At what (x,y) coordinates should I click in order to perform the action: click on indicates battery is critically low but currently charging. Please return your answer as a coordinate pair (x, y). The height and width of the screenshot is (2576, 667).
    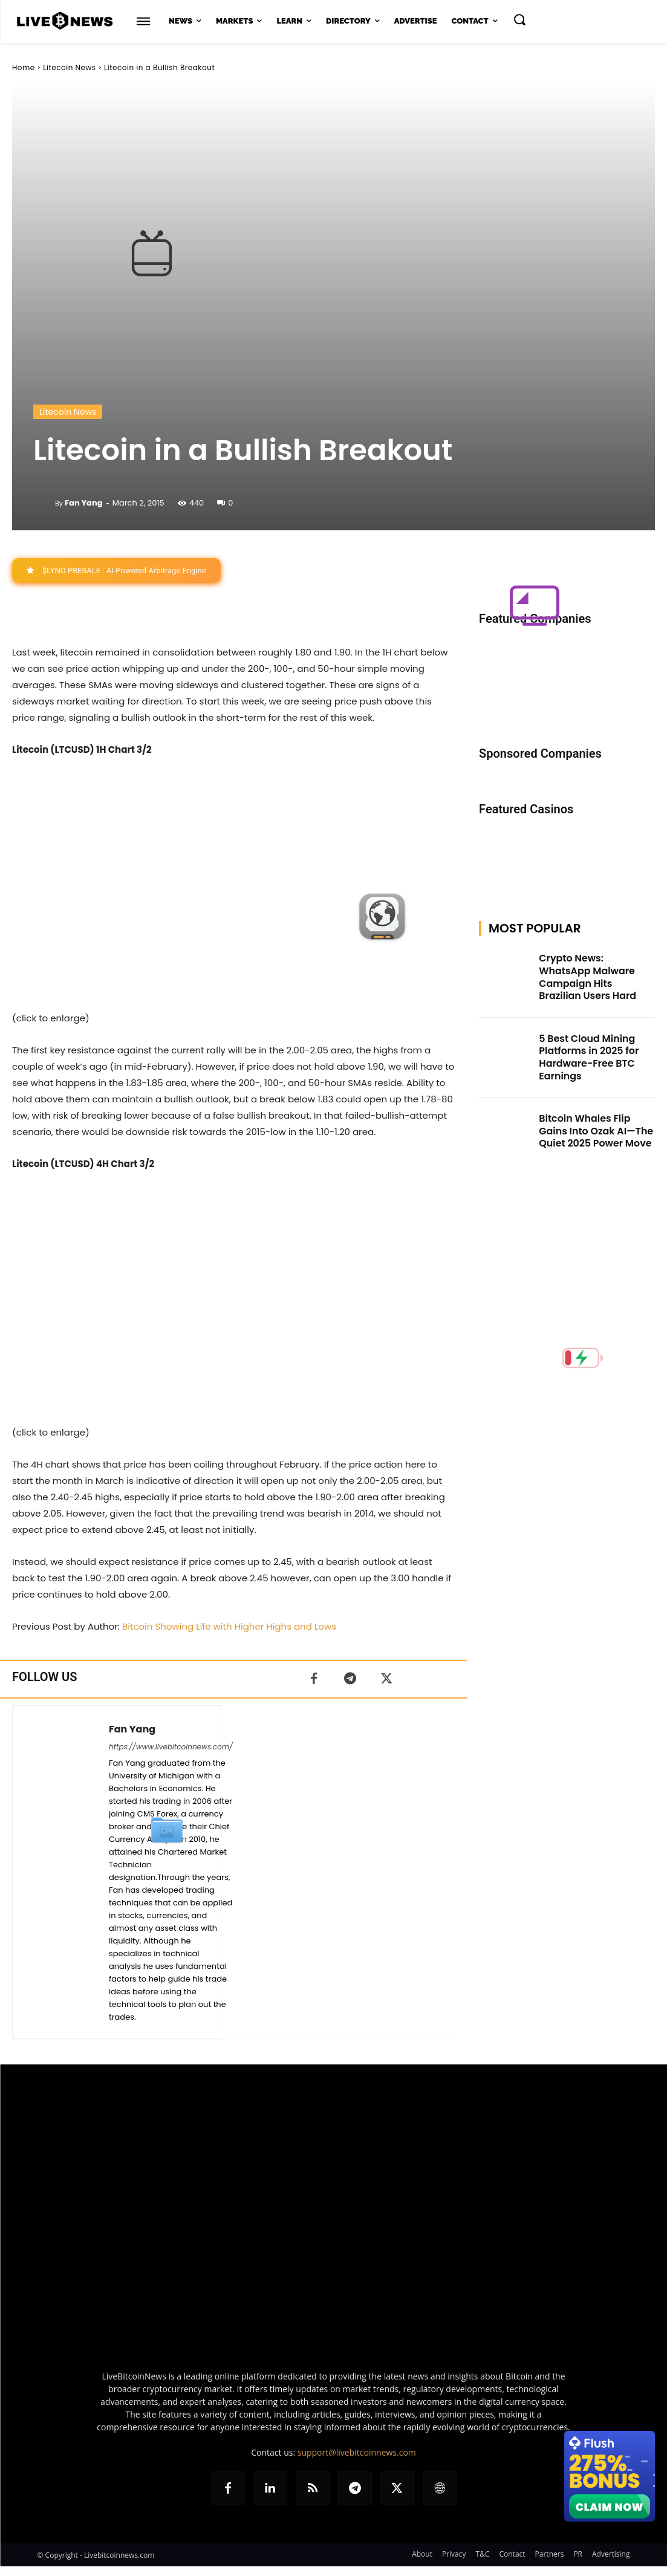
    Looking at the image, I should click on (582, 1358).